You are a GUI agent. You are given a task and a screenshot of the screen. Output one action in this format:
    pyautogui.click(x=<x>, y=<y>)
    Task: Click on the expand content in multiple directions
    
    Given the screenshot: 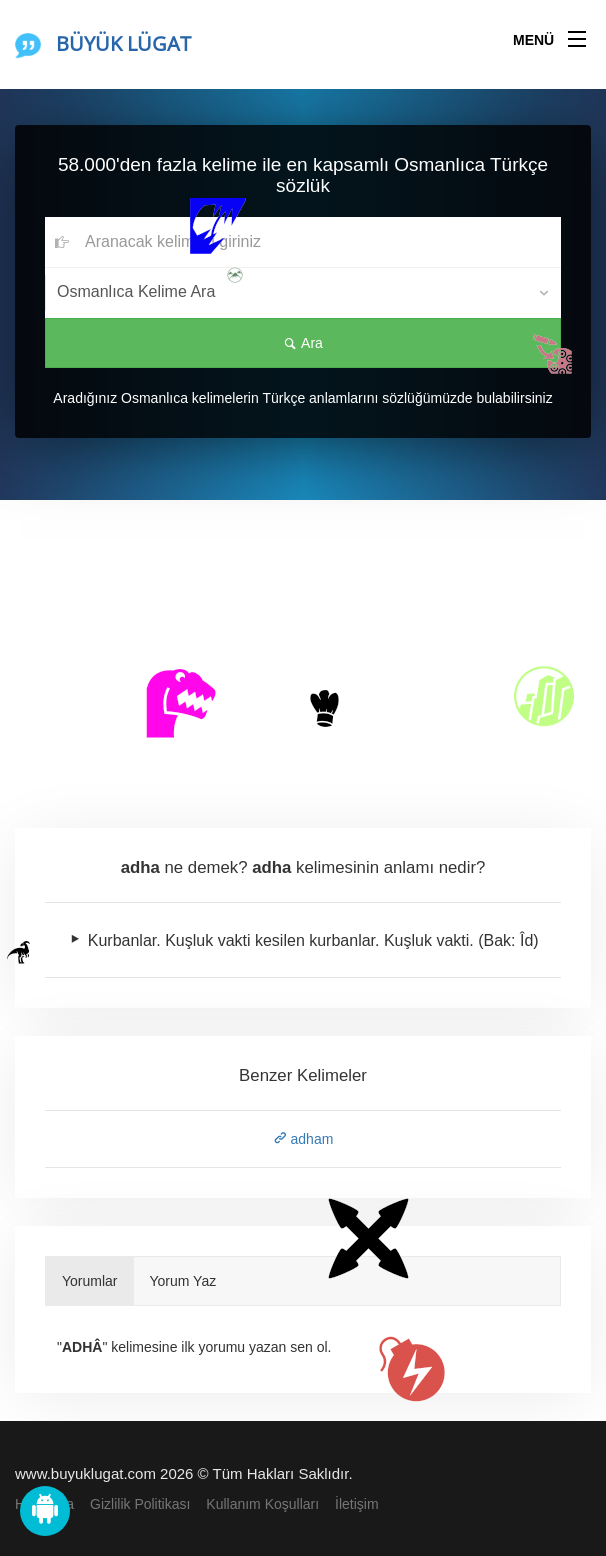 What is the action you would take?
    pyautogui.click(x=368, y=1238)
    